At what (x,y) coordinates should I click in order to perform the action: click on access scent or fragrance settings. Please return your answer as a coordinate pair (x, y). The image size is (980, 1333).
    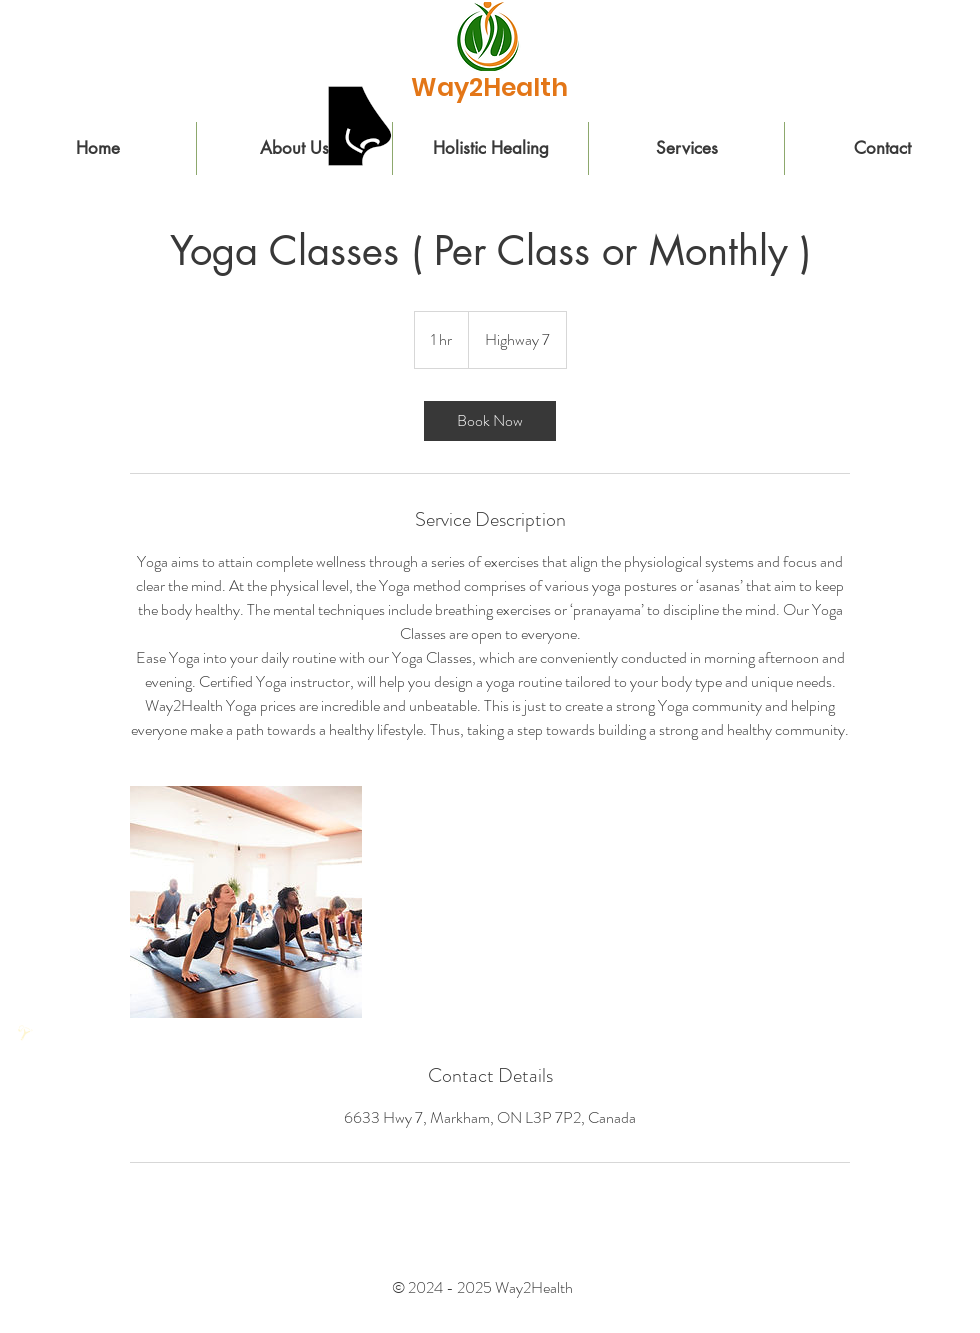
    Looking at the image, I should click on (368, 126).